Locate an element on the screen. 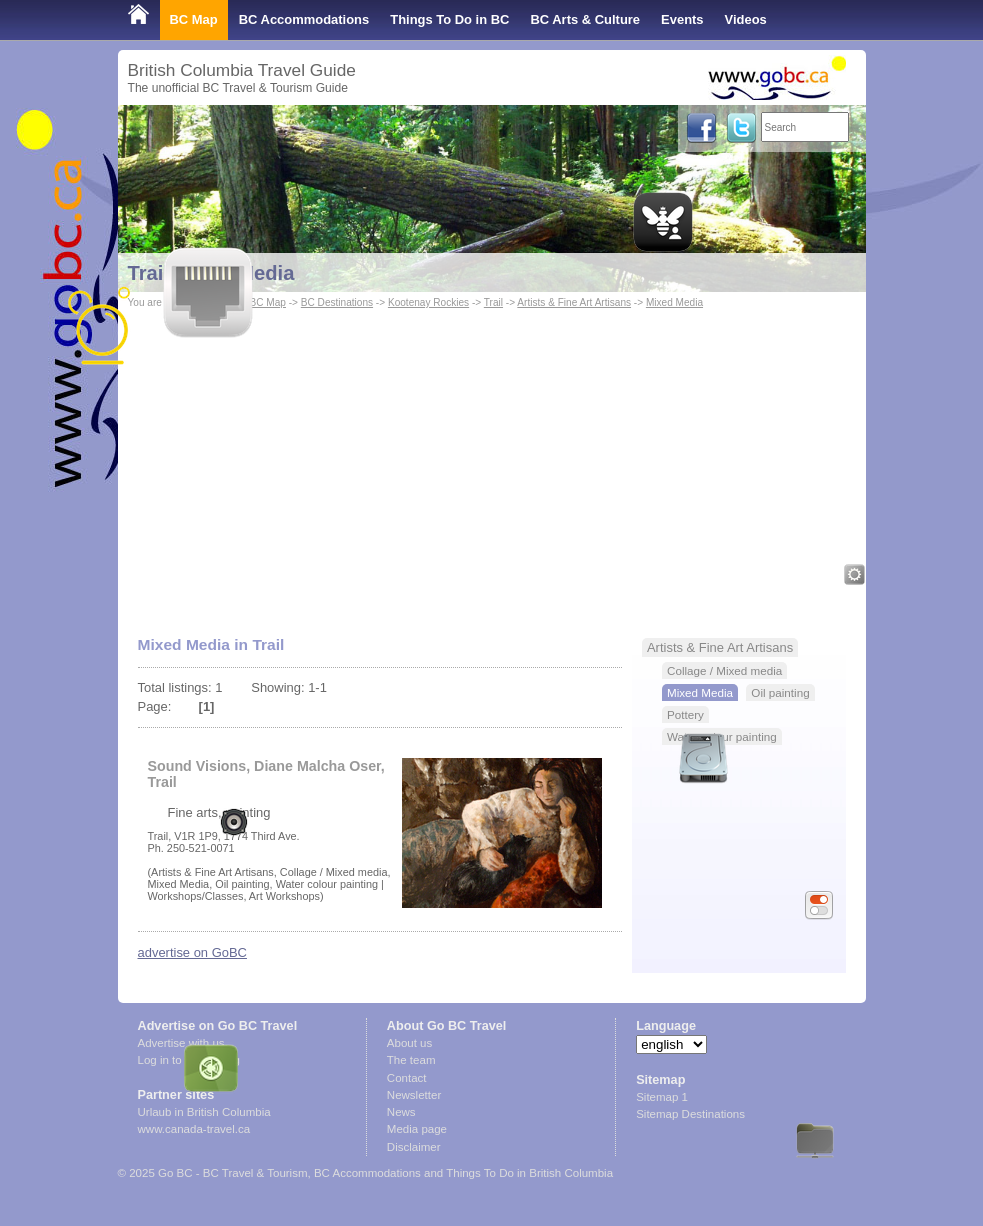 This screenshot has width=983, height=1226. adjust speaker or audio output settings is located at coordinates (234, 822).